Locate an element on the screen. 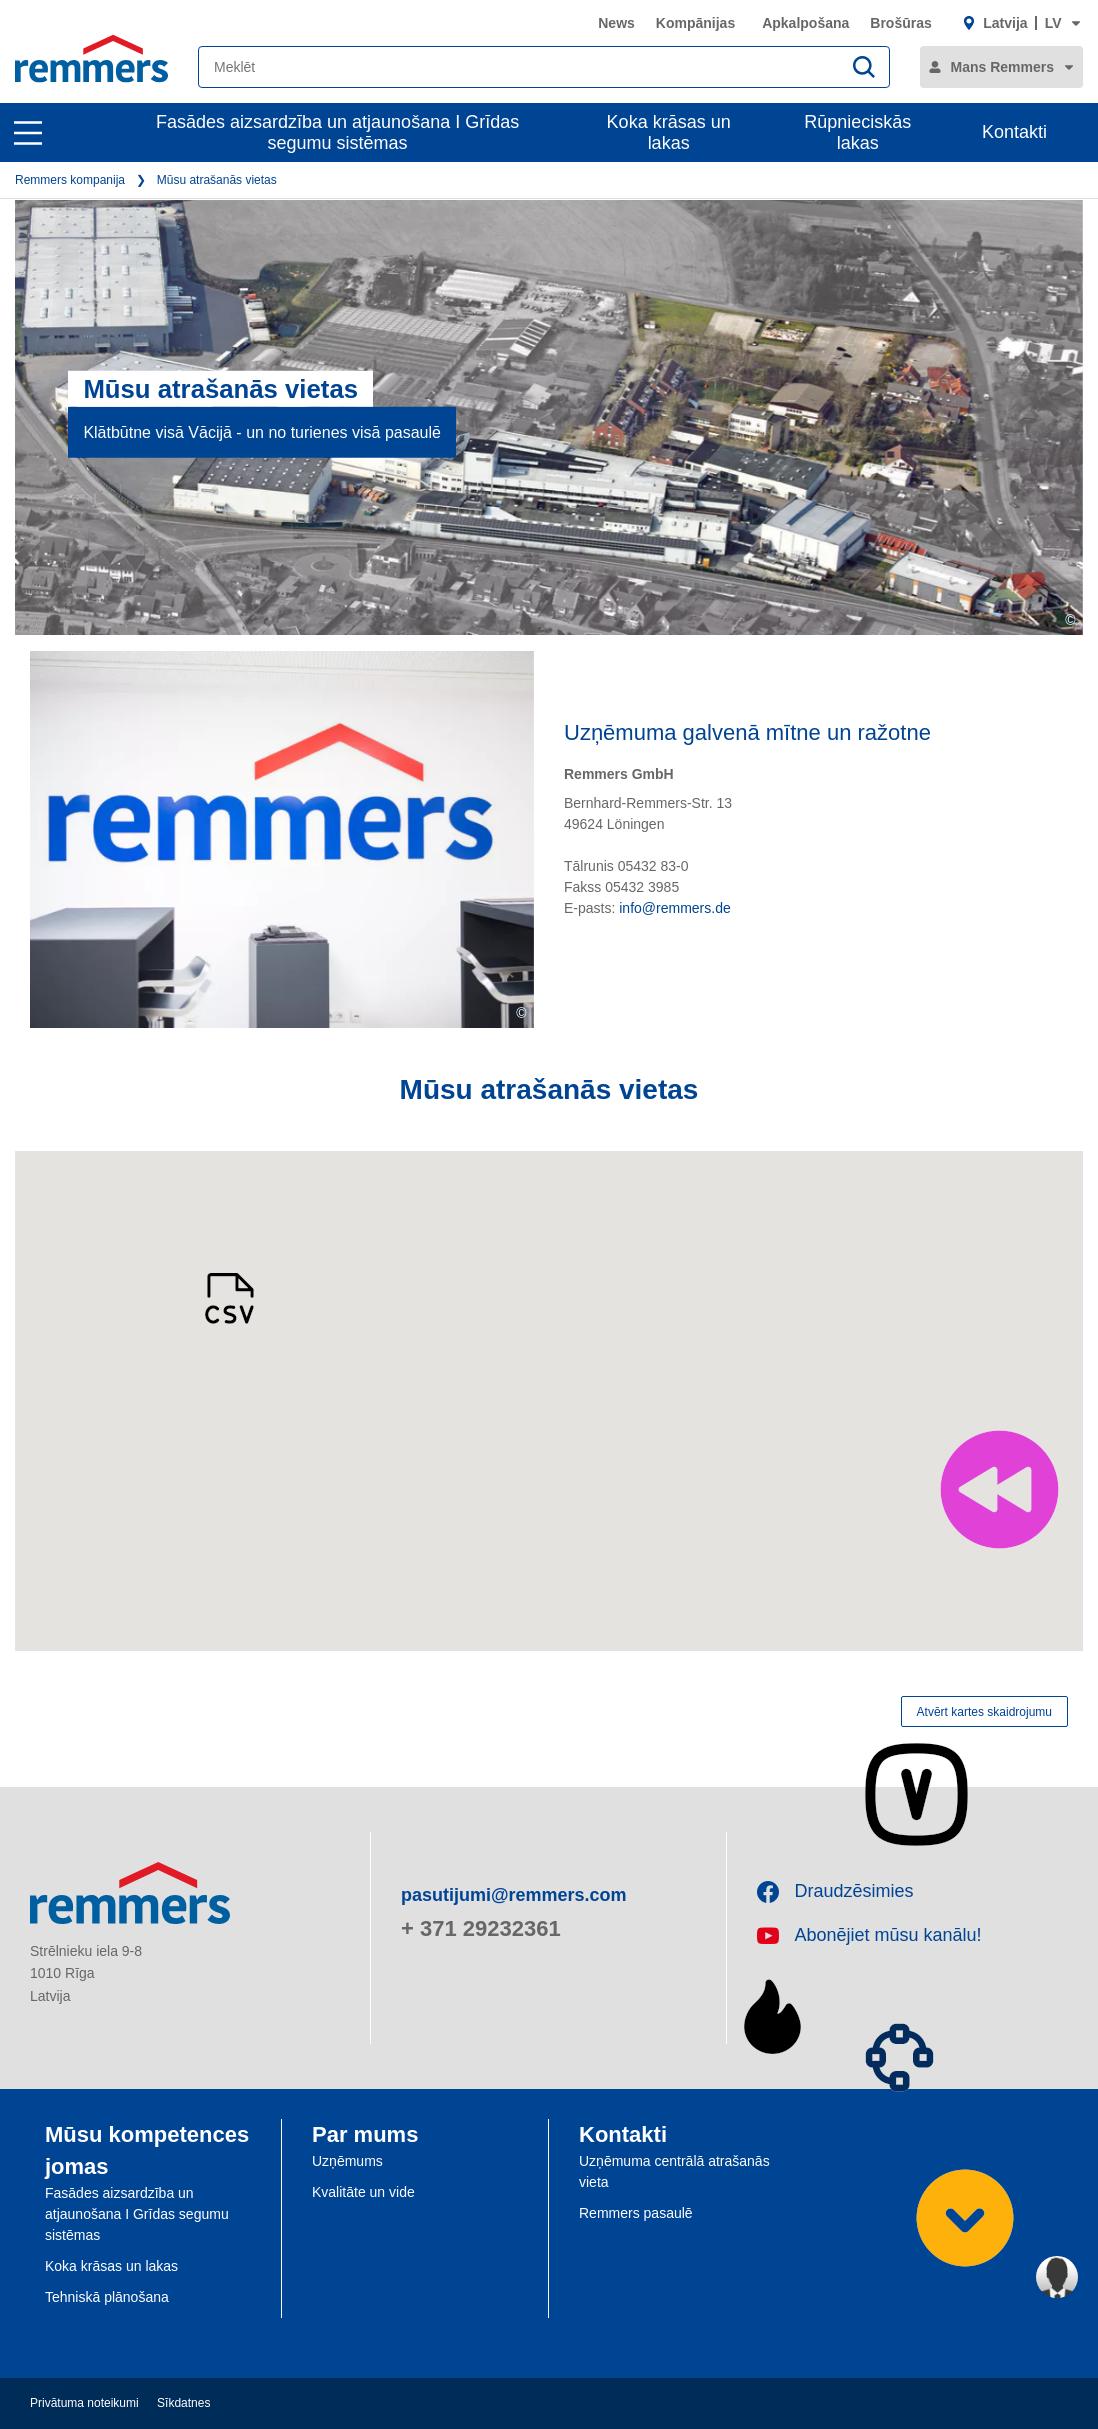 Image resolution: width=1098 pixels, height=2429 pixels. expand to show more content is located at coordinates (965, 2218).